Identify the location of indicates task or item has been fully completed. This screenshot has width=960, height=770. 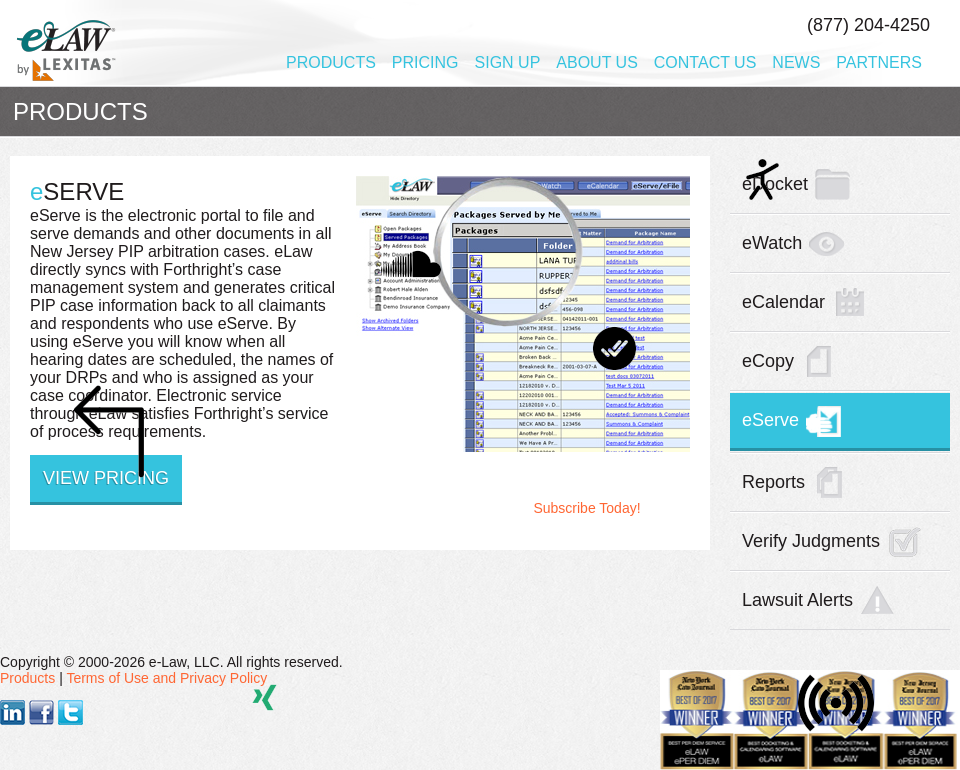
(614, 348).